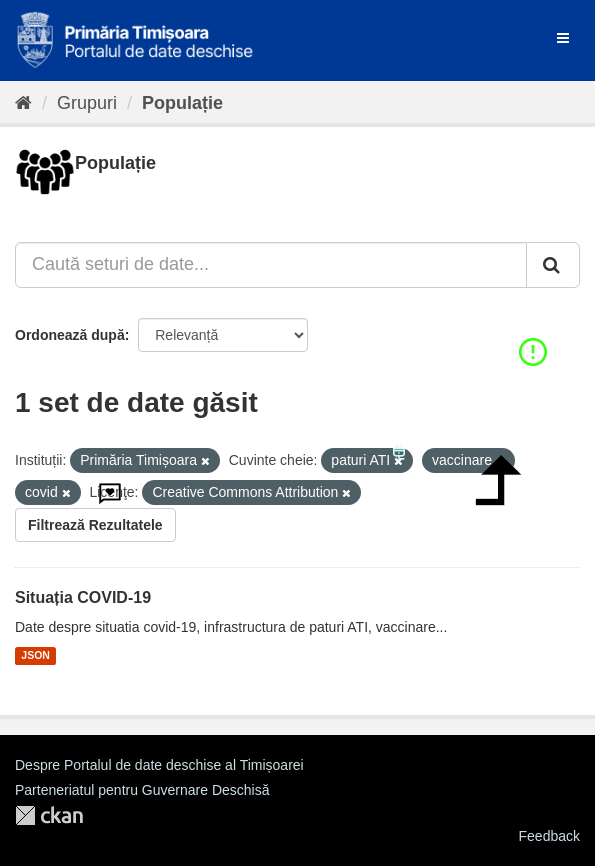  I want to click on connect to a power source, so click(399, 452).